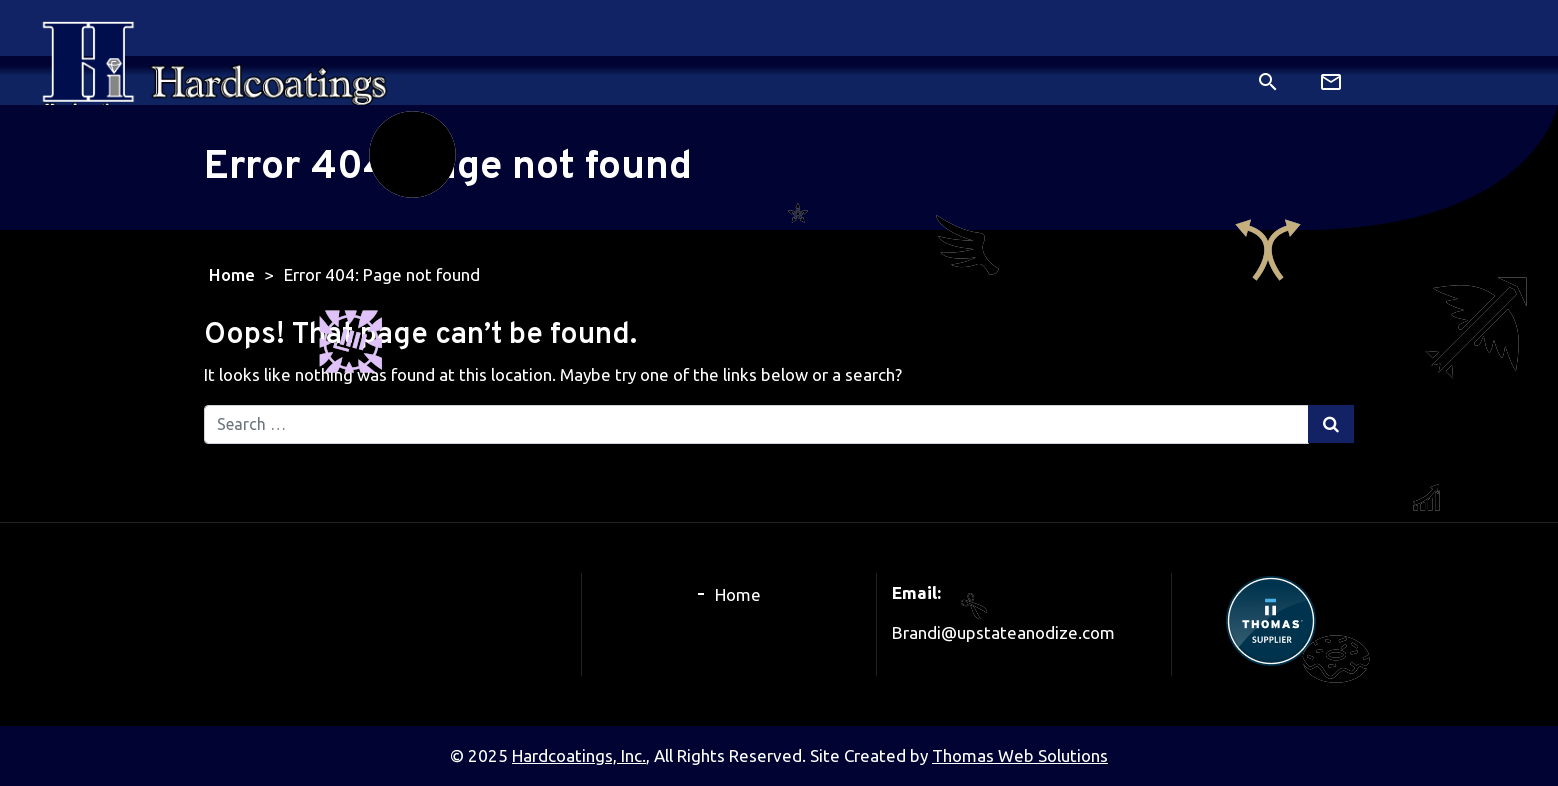  I want to click on view your progress or level advancement, so click(1426, 497).